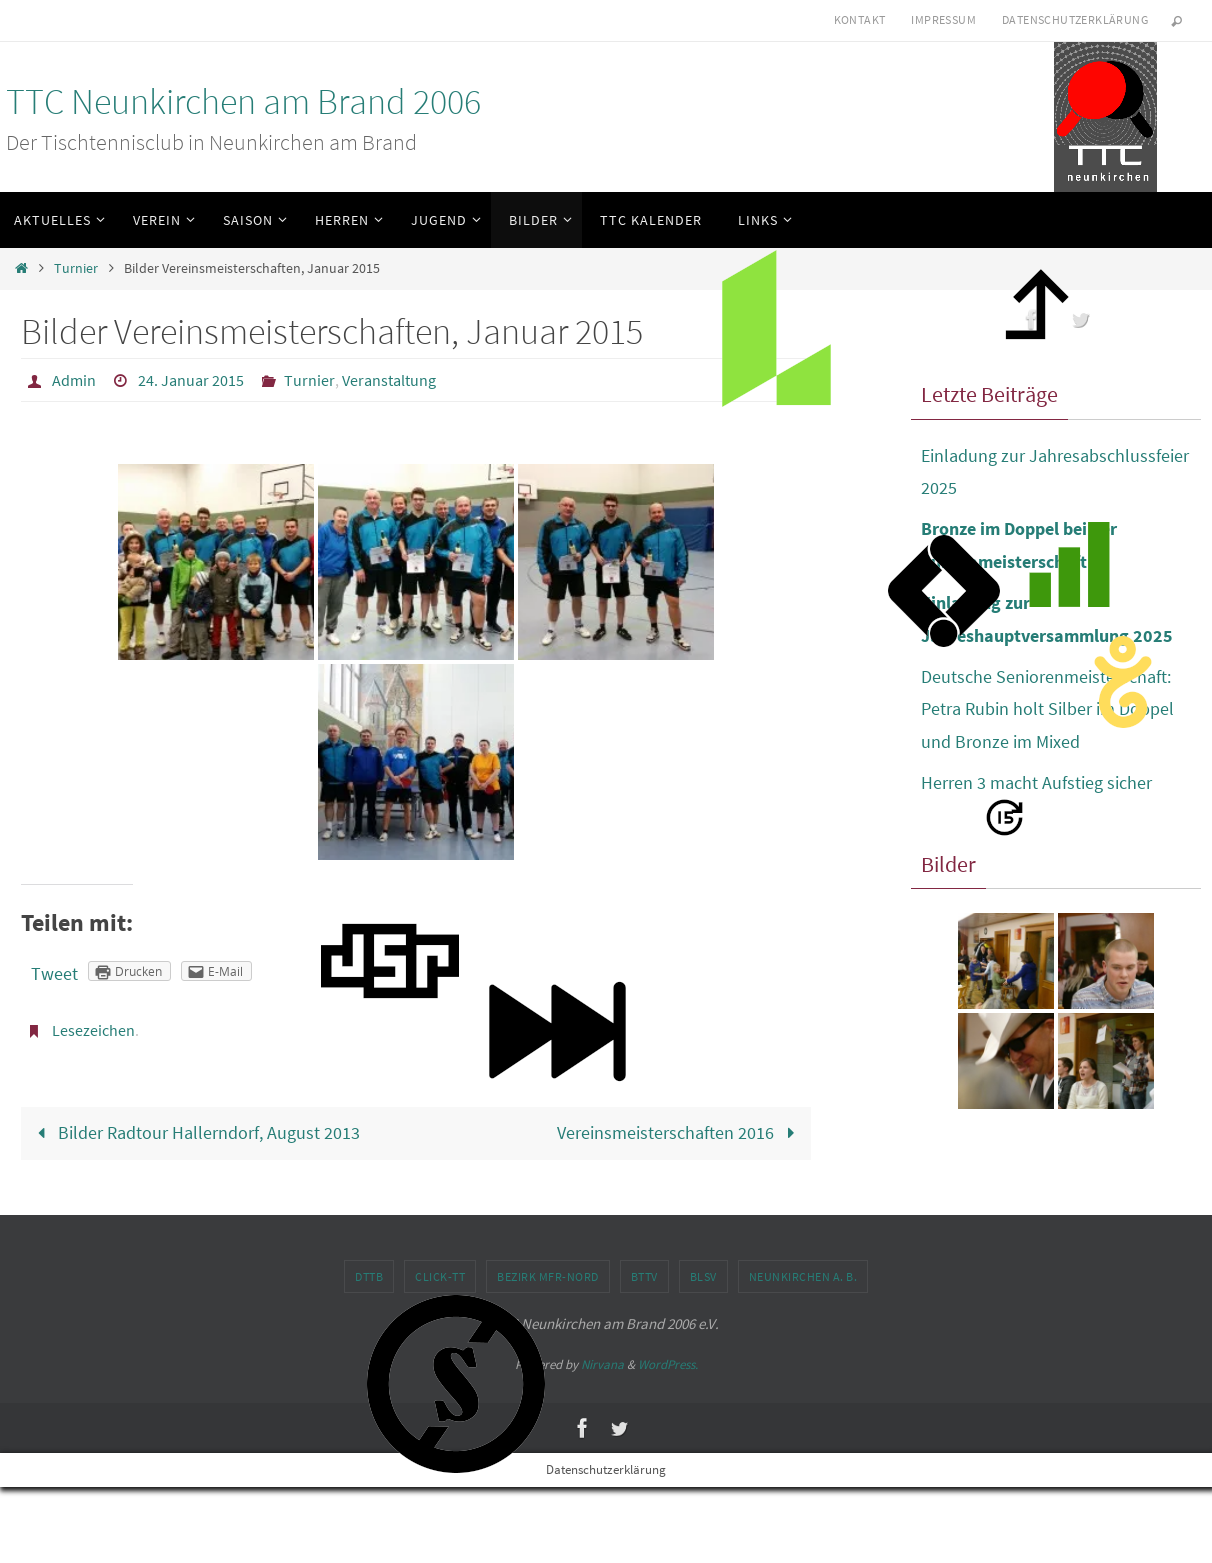  What do you see at coordinates (456, 1384) in the screenshot?
I see `visit the StopStalk competitive programming platform` at bounding box center [456, 1384].